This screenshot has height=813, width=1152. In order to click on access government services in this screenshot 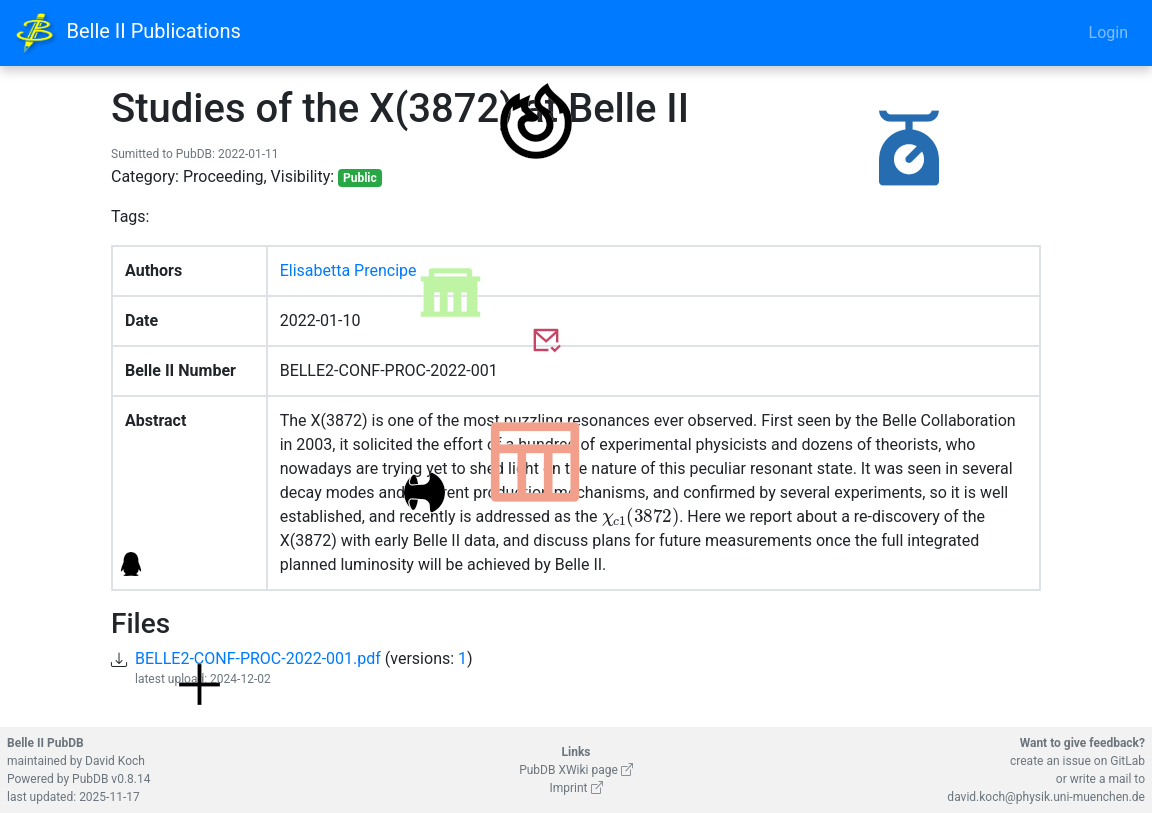, I will do `click(450, 292)`.